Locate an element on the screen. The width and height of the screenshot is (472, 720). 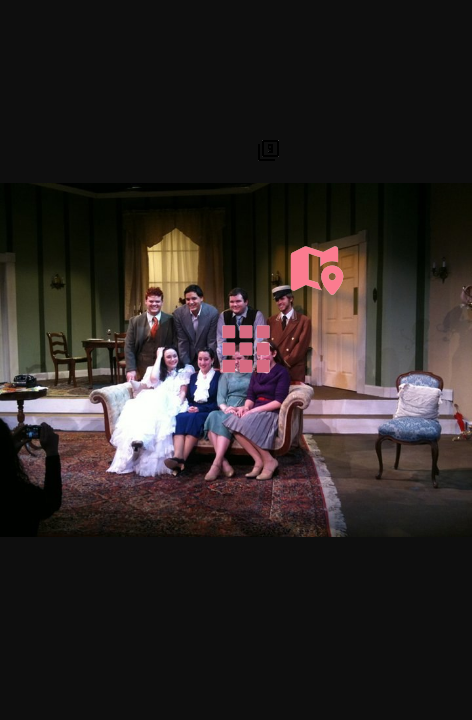
indicates 9 items or layers stacked is located at coordinates (268, 150).